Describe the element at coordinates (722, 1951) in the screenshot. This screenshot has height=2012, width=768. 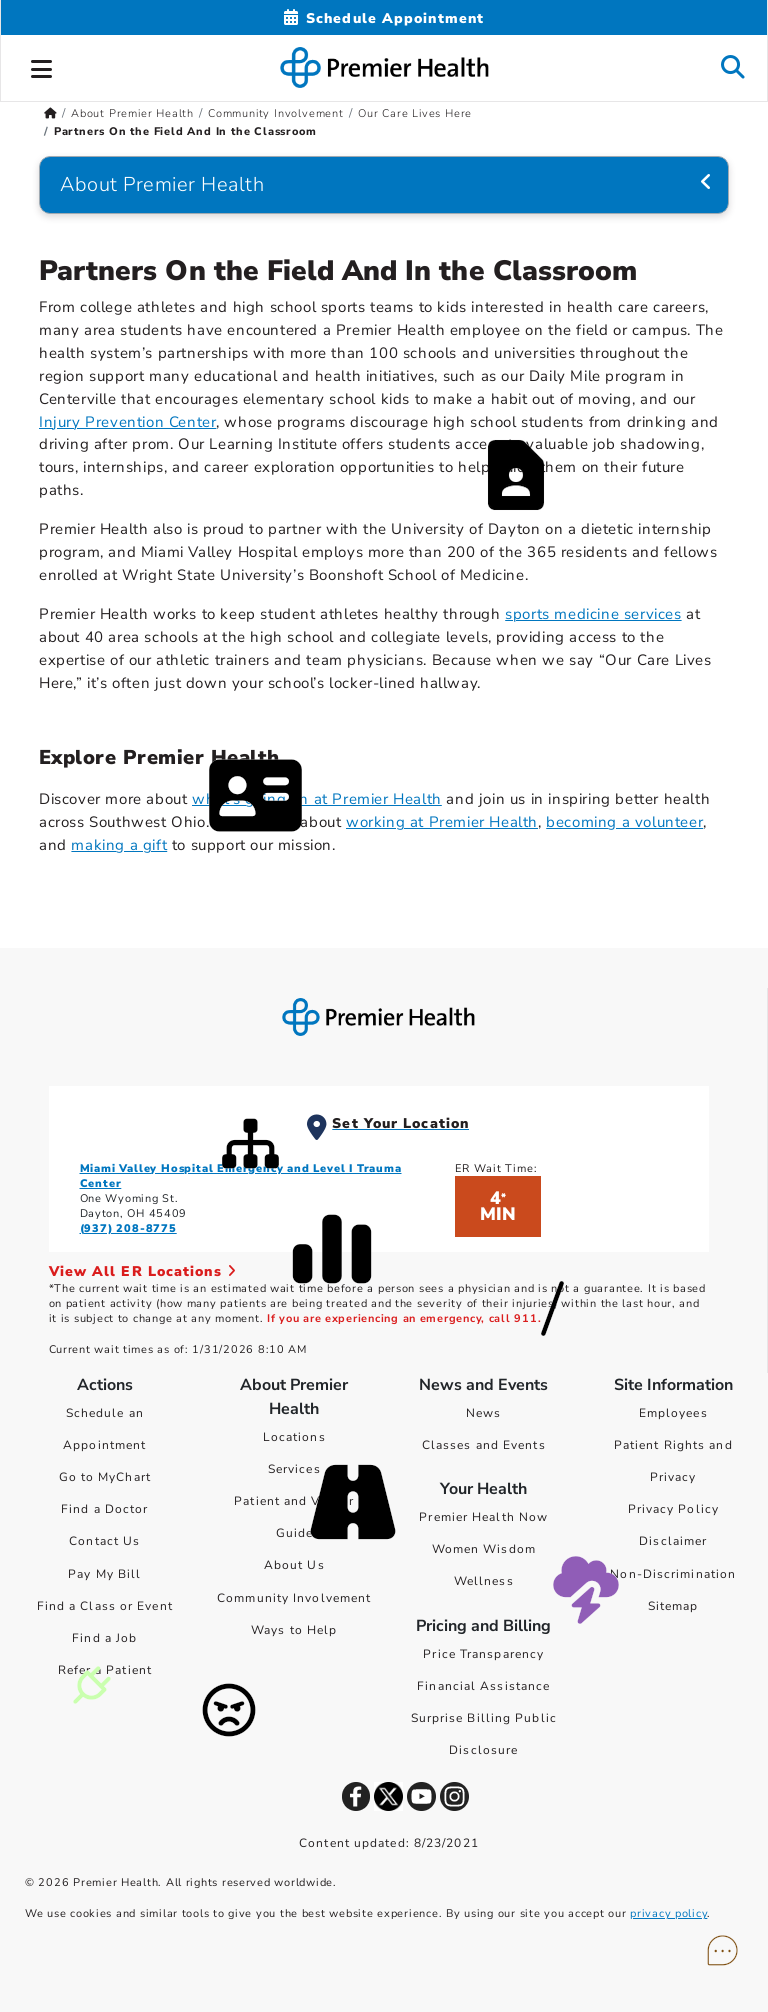
I see `open chat or messaging` at that location.